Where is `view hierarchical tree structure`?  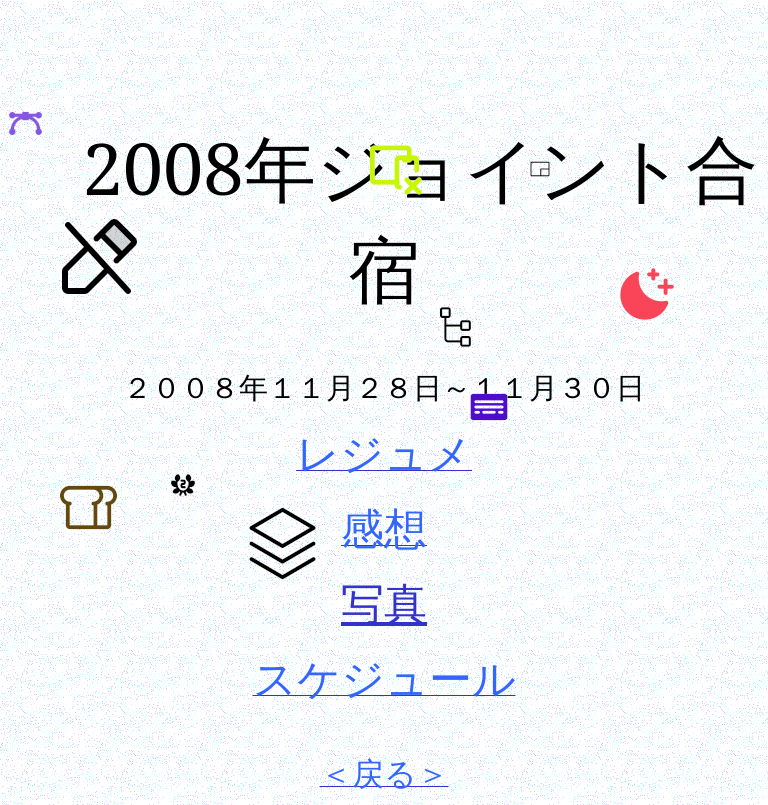 view hierarchical tree structure is located at coordinates (454, 327).